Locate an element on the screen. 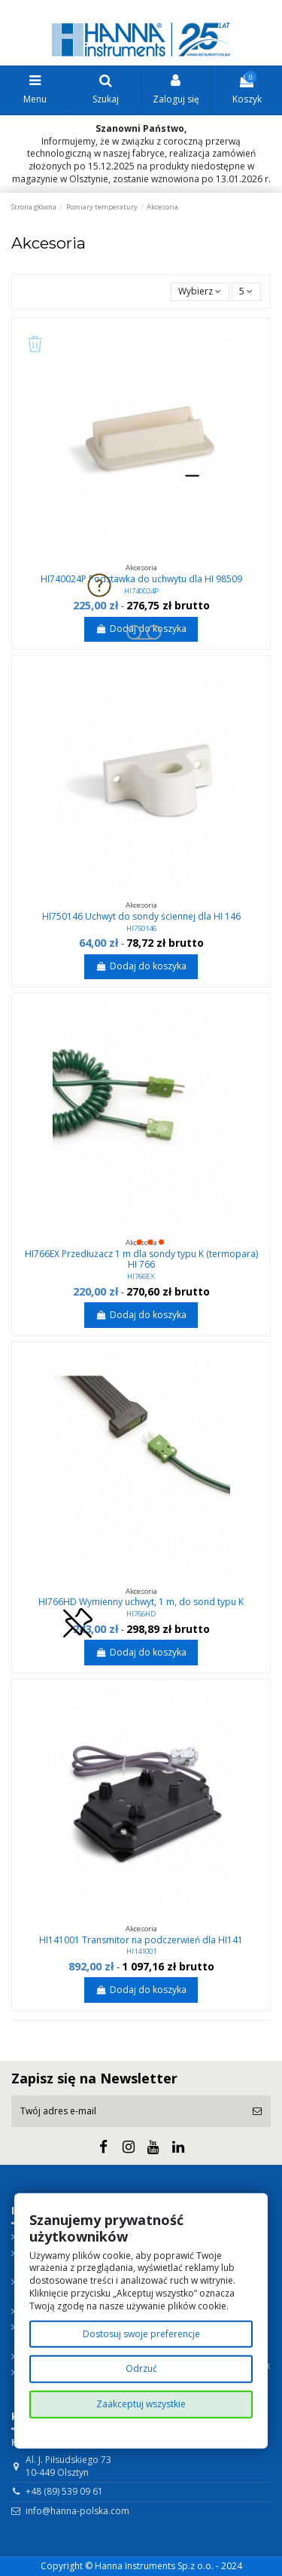 This screenshot has width=282, height=2576. collapse or minimize a section is located at coordinates (193, 476).